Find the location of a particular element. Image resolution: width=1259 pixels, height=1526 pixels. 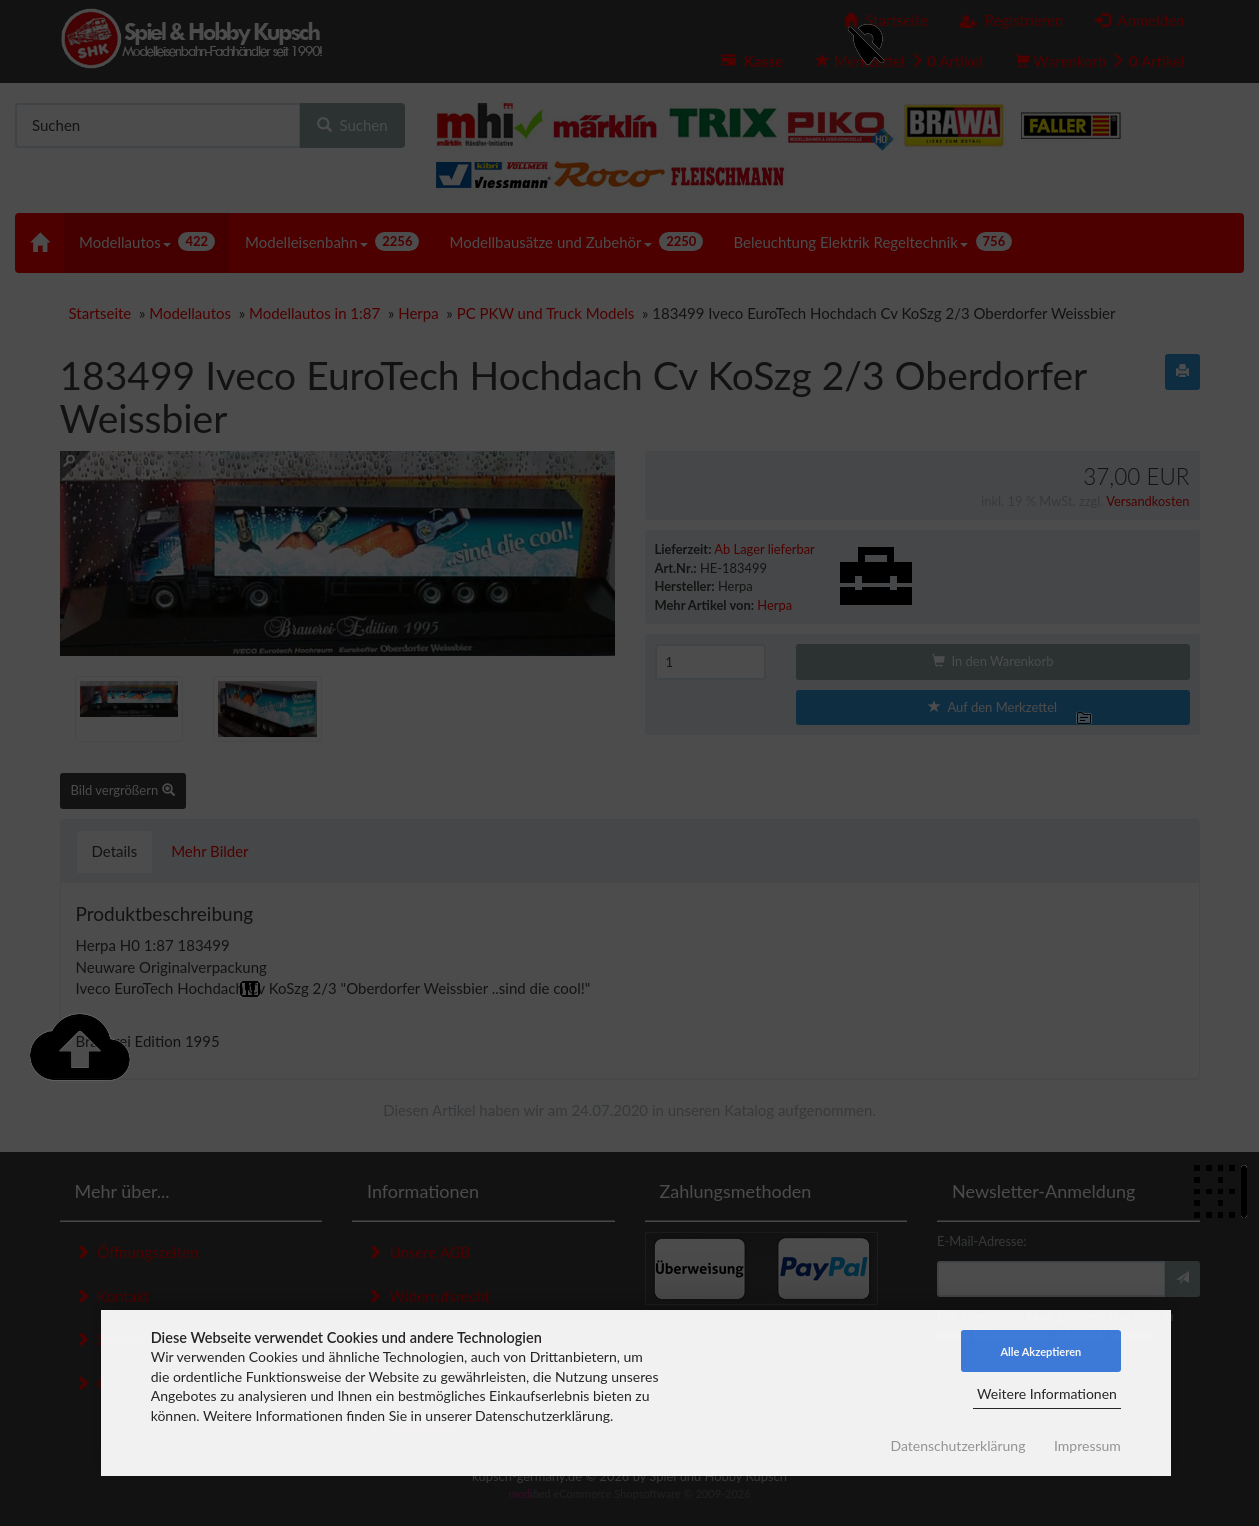

upload file to cloud storage is located at coordinates (80, 1047).